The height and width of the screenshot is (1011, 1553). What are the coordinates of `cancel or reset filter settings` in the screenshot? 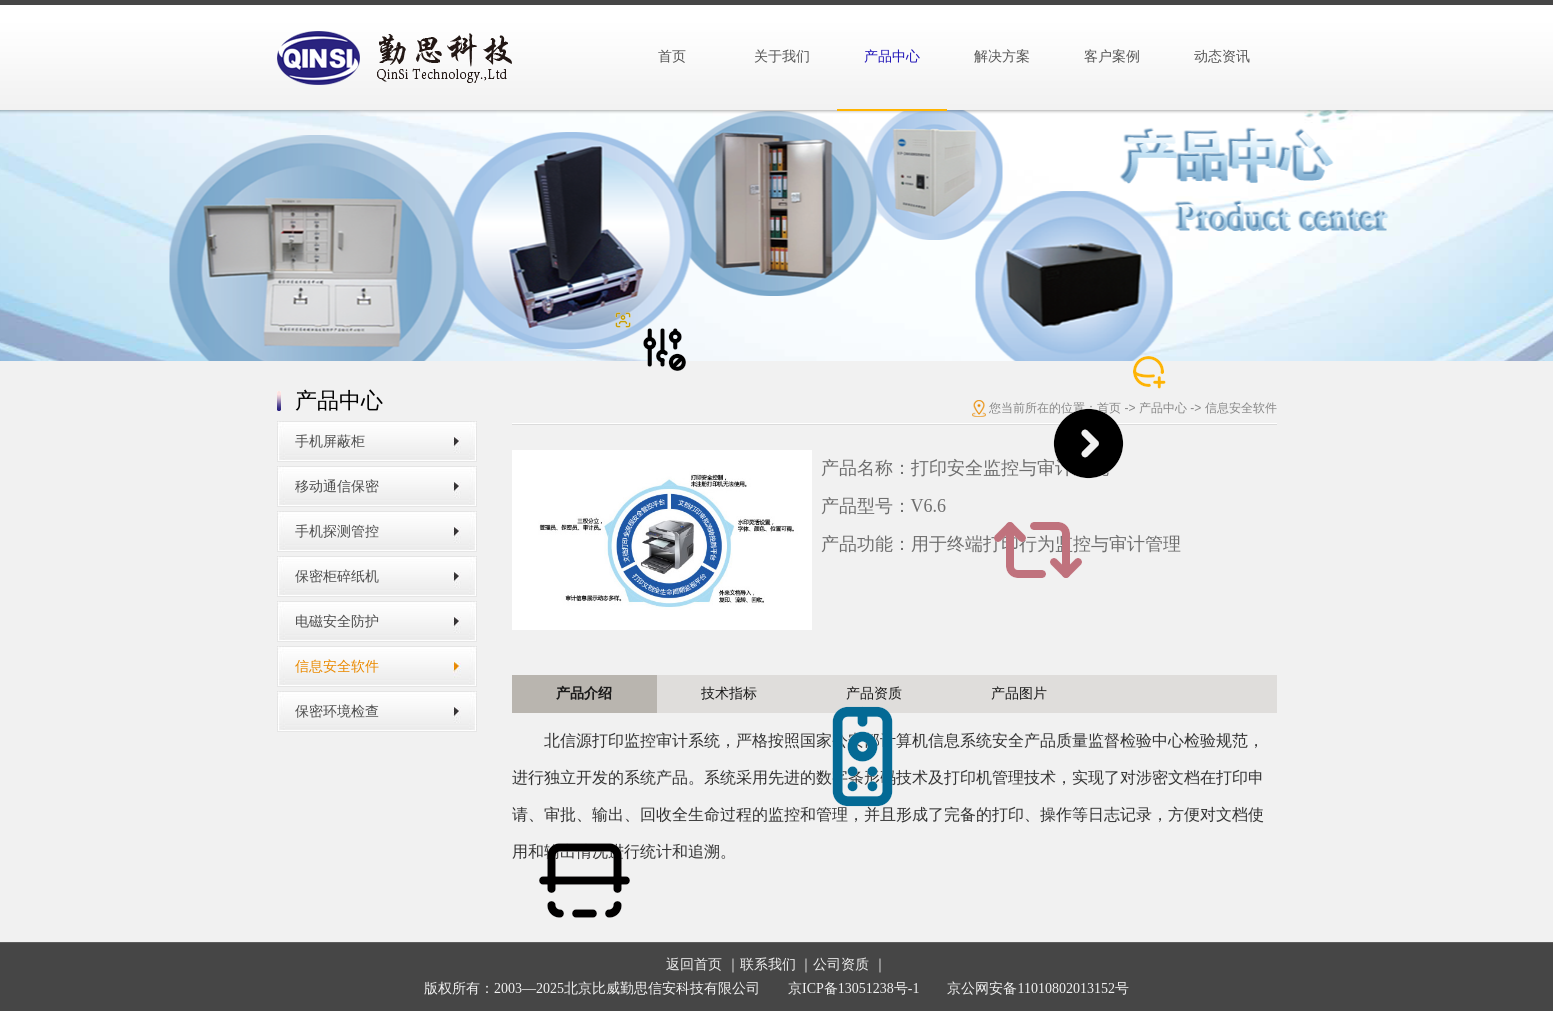 It's located at (662, 347).